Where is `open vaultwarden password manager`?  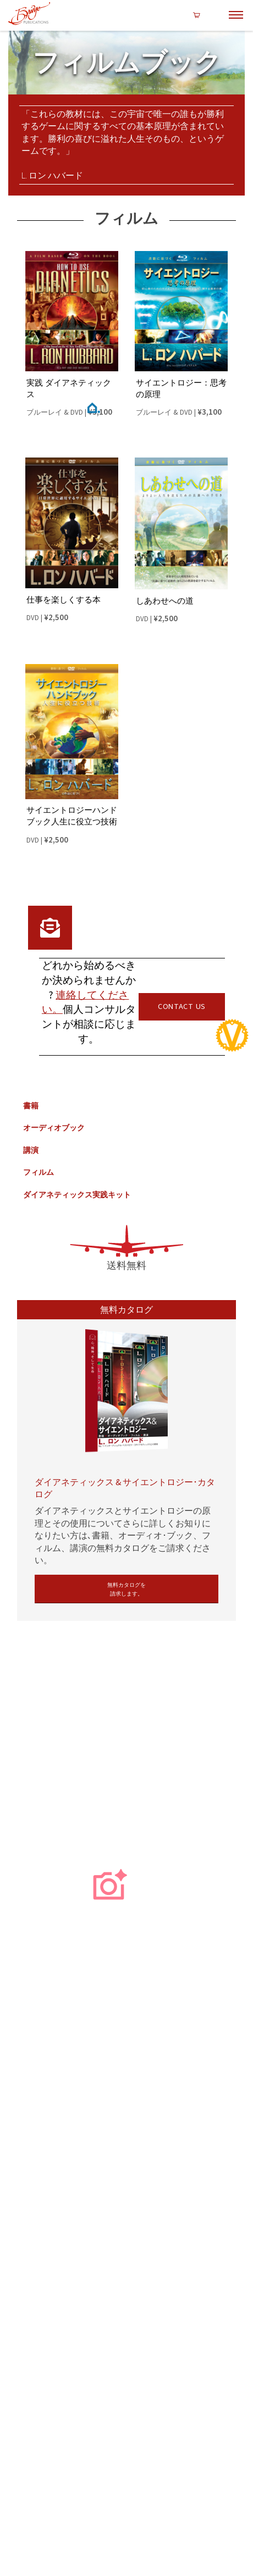
open vaultwarden password manager is located at coordinates (232, 1035).